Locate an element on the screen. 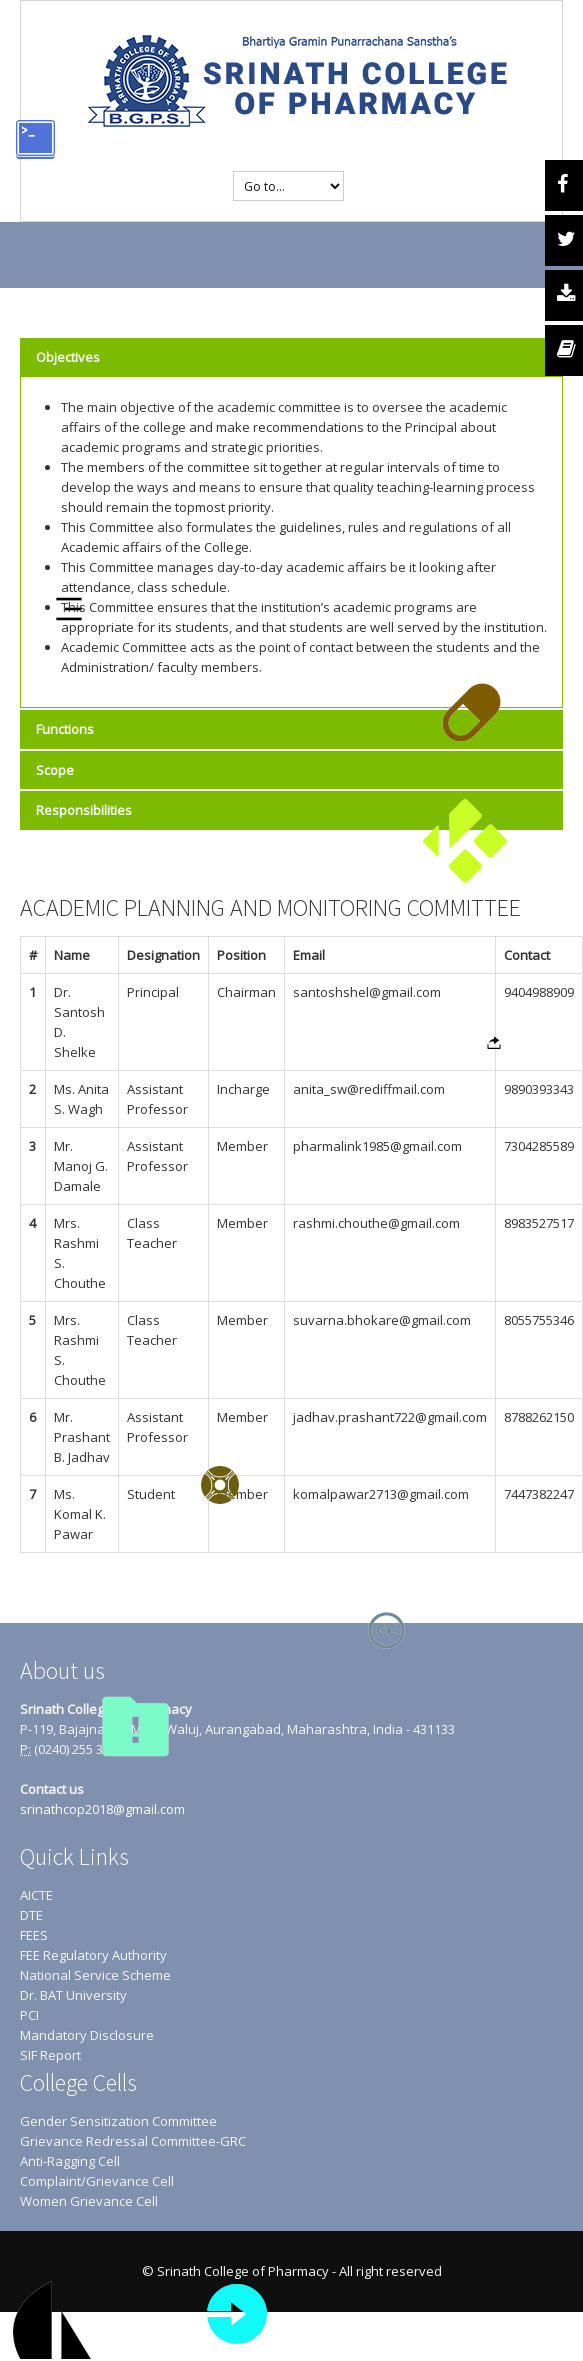 This screenshot has height=2361, width=583. share content to another app or person is located at coordinates (494, 1043).